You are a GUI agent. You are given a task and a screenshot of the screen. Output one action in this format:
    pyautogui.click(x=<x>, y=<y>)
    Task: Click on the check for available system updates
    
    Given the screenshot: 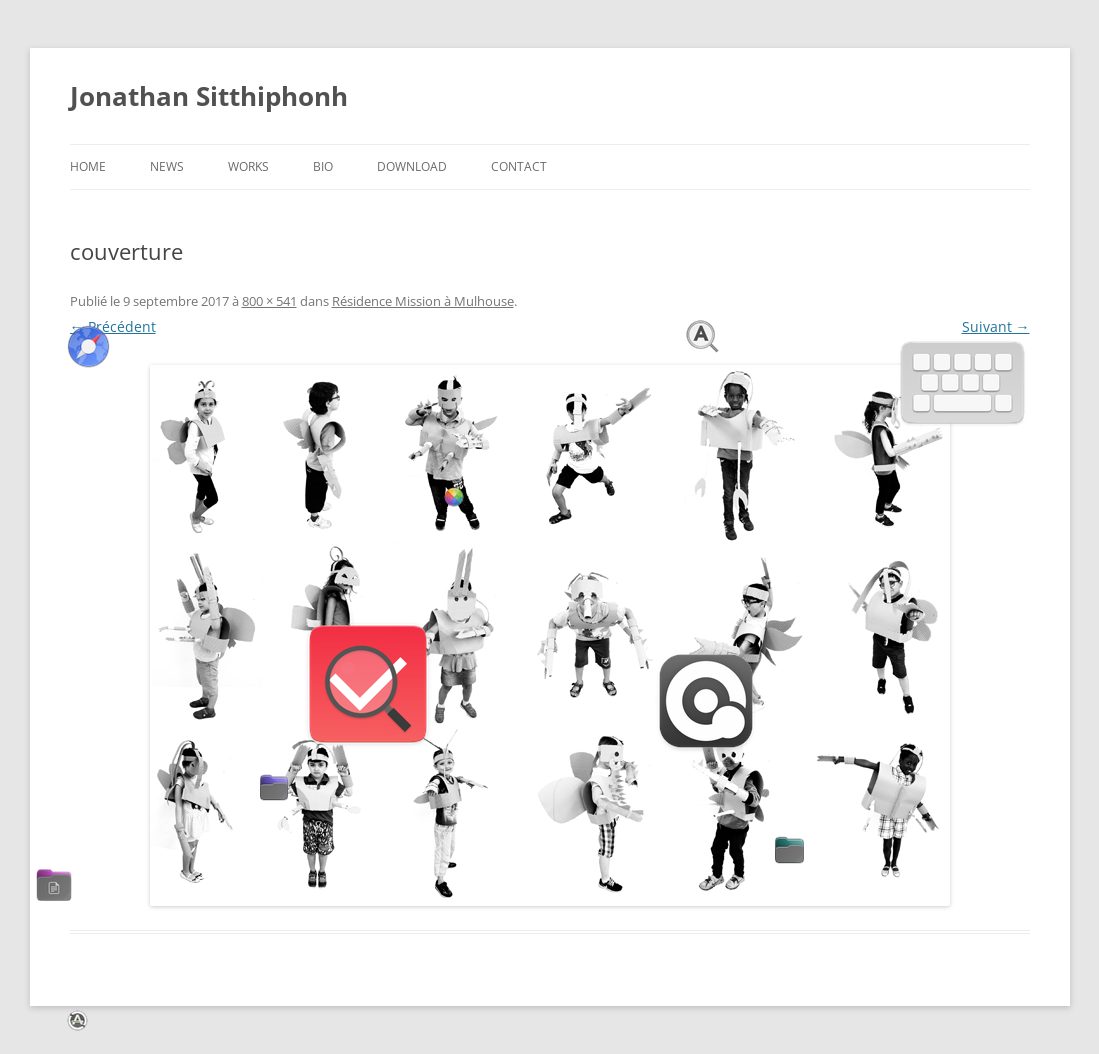 What is the action you would take?
    pyautogui.click(x=77, y=1020)
    